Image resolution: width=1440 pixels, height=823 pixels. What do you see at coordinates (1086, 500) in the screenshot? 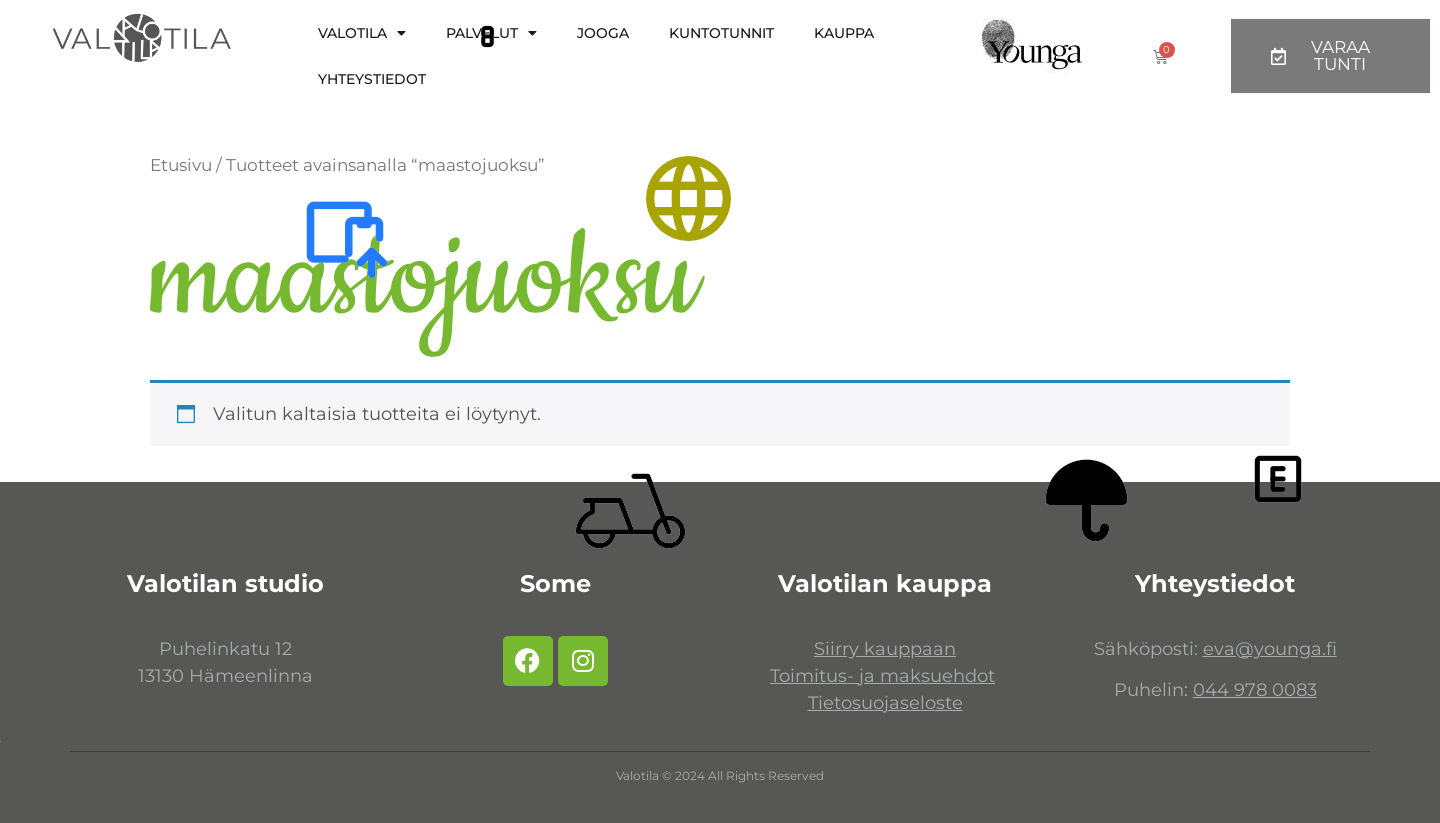
I see `view weather protection or rain forecast` at bounding box center [1086, 500].